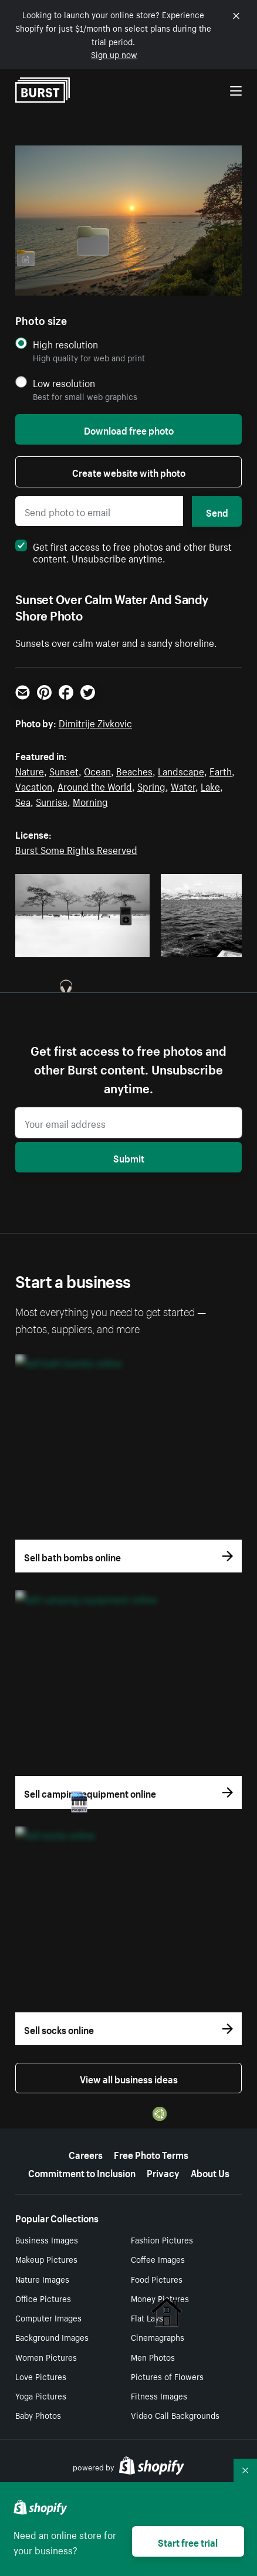 The width and height of the screenshot is (257, 2576). What do you see at coordinates (79, 1802) in the screenshot?
I see `open a Logic Pro or GarageBand project file` at bounding box center [79, 1802].